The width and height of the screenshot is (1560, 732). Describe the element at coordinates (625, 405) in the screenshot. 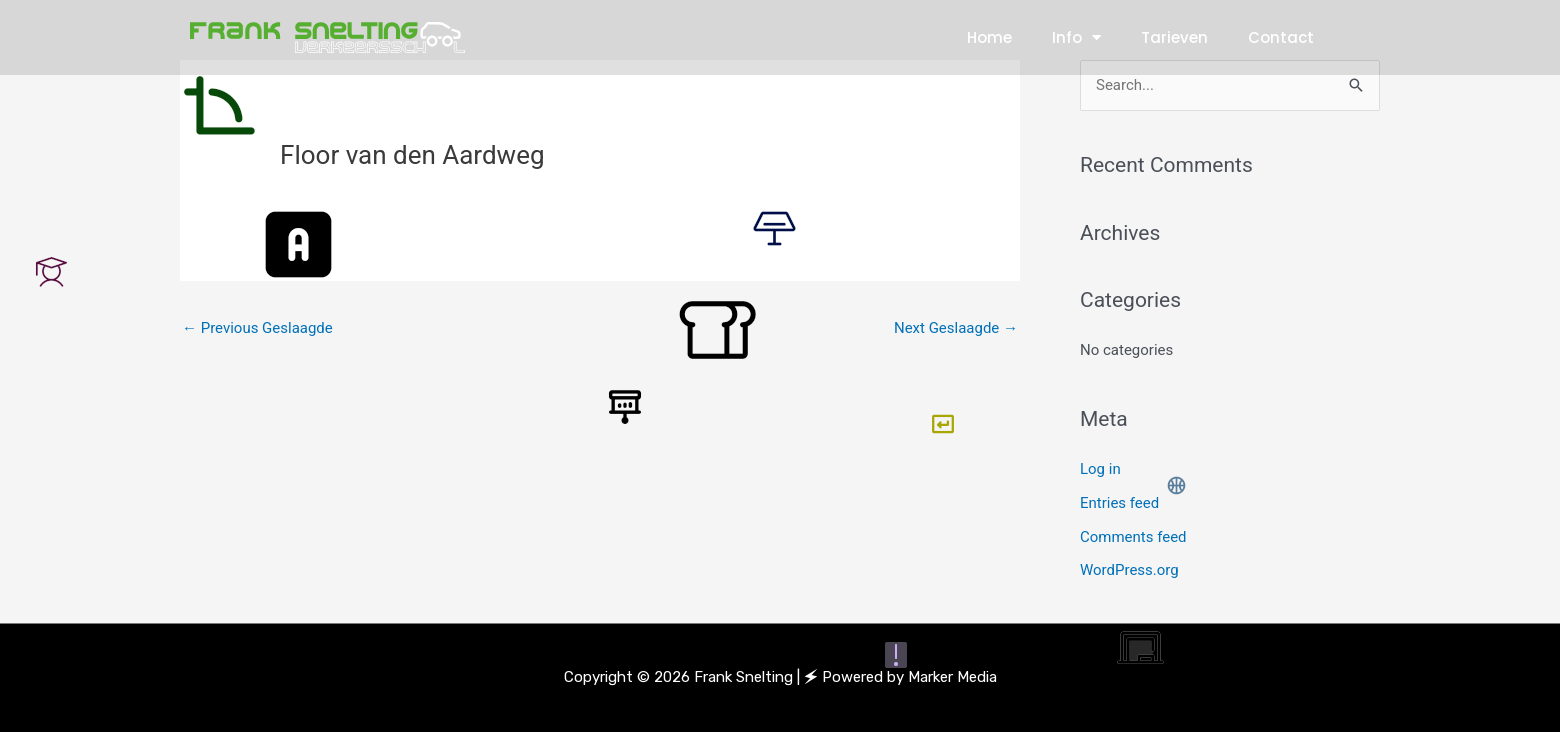

I see `view presentation with charts` at that location.